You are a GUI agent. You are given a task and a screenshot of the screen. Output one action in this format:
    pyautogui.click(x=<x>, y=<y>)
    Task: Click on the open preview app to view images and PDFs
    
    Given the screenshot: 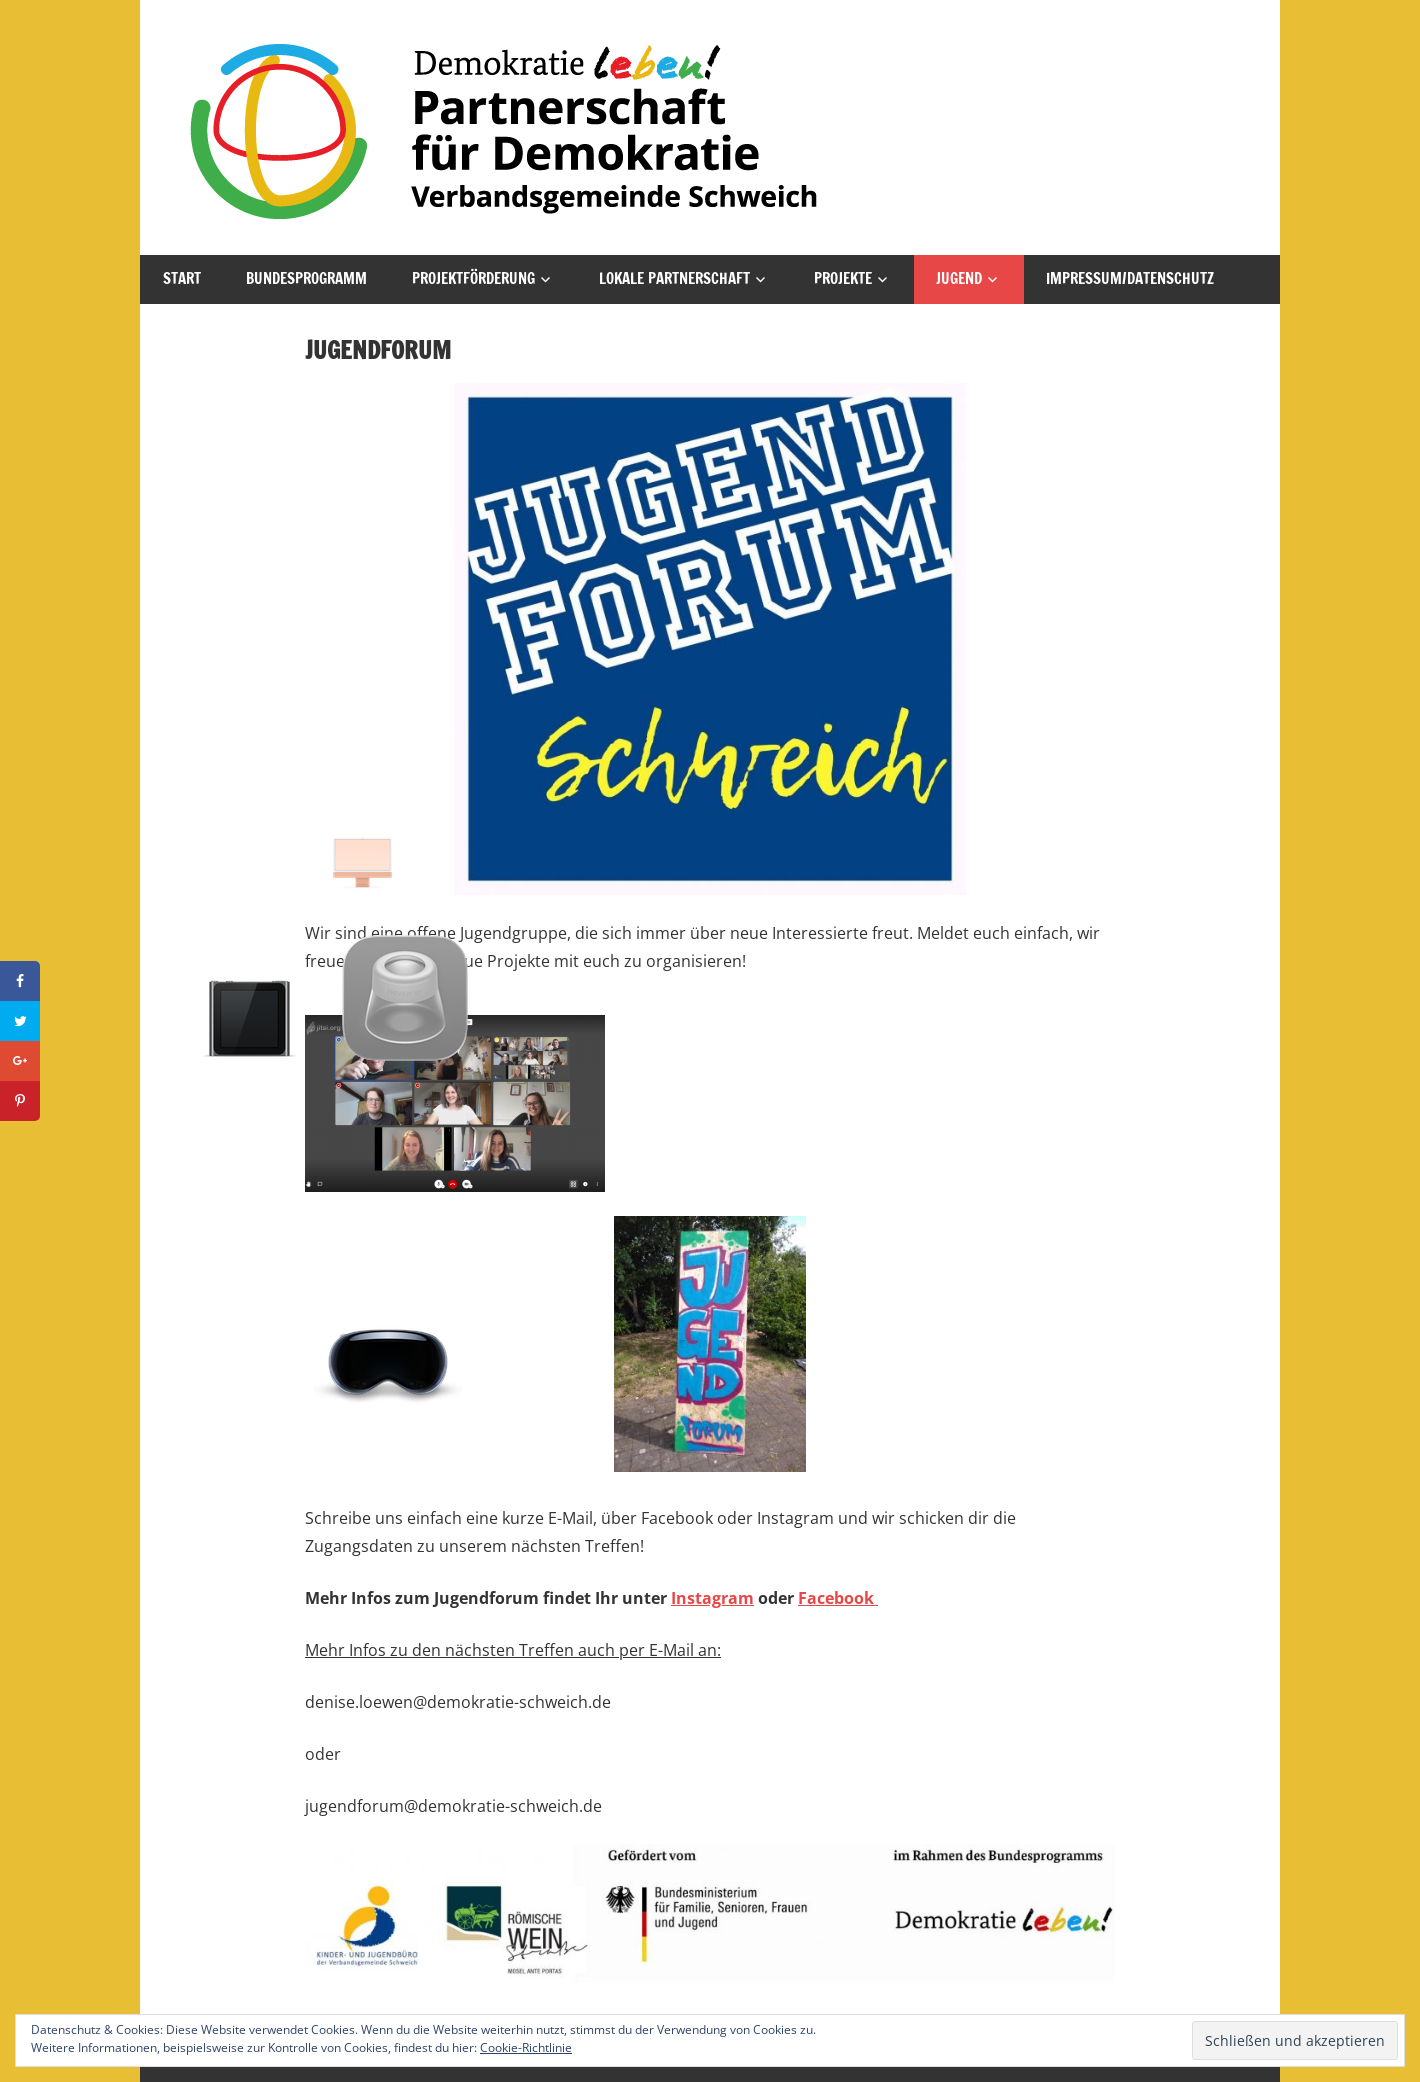 What is the action you would take?
    pyautogui.click(x=405, y=998)
    